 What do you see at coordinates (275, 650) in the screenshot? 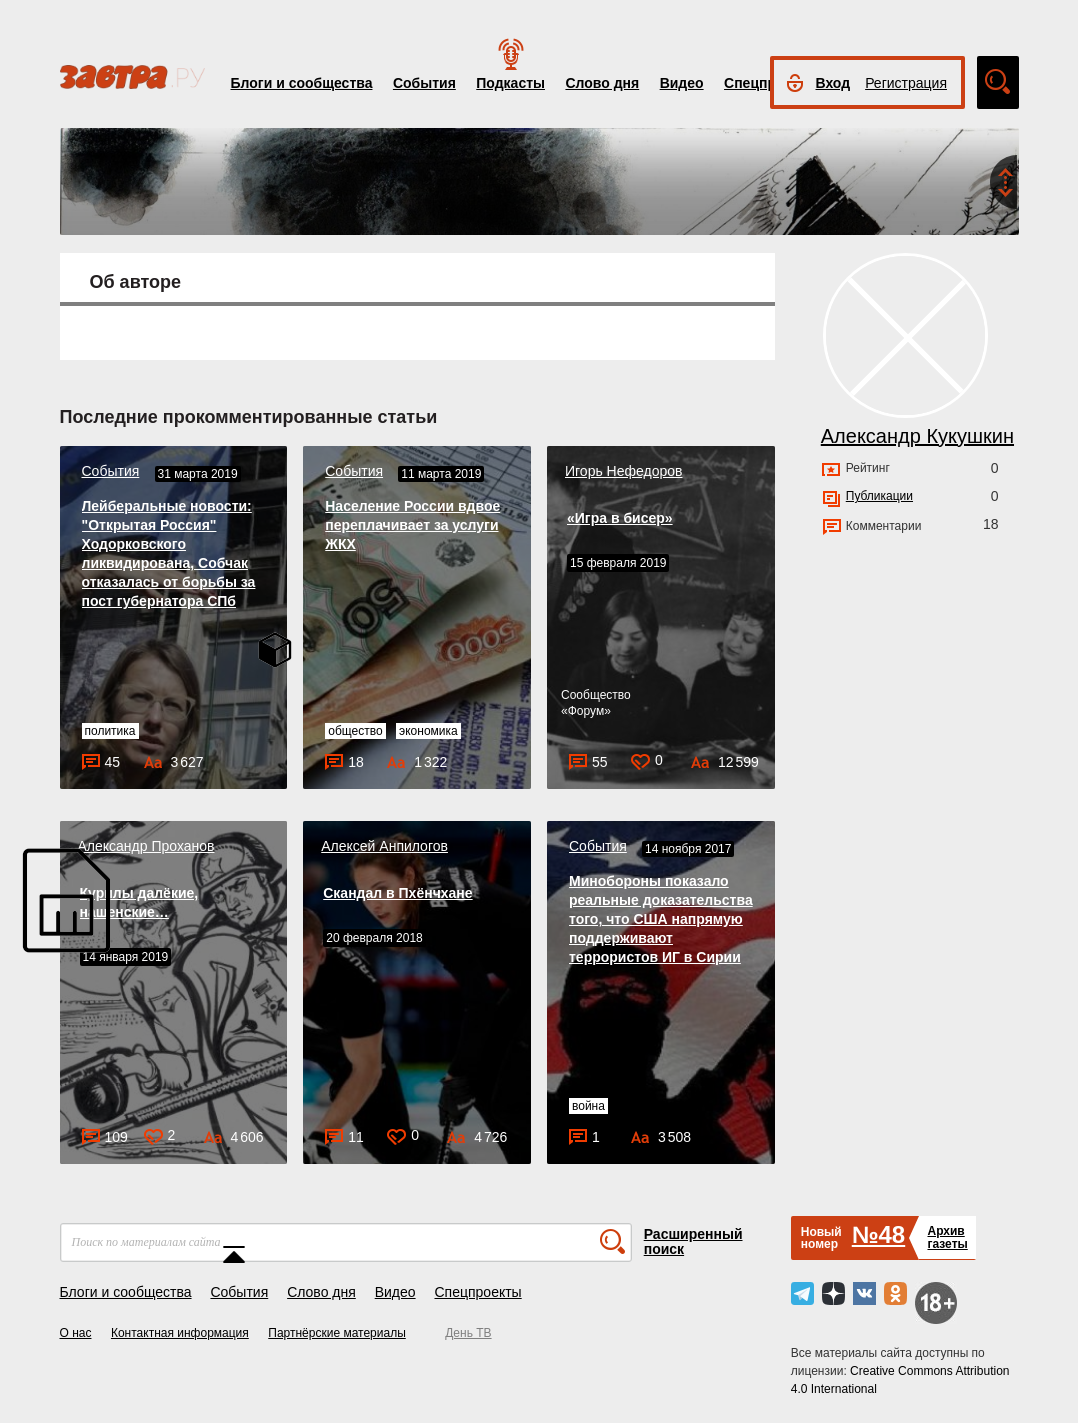
I see `view 3D model or object` at bounding box center [275, 650].